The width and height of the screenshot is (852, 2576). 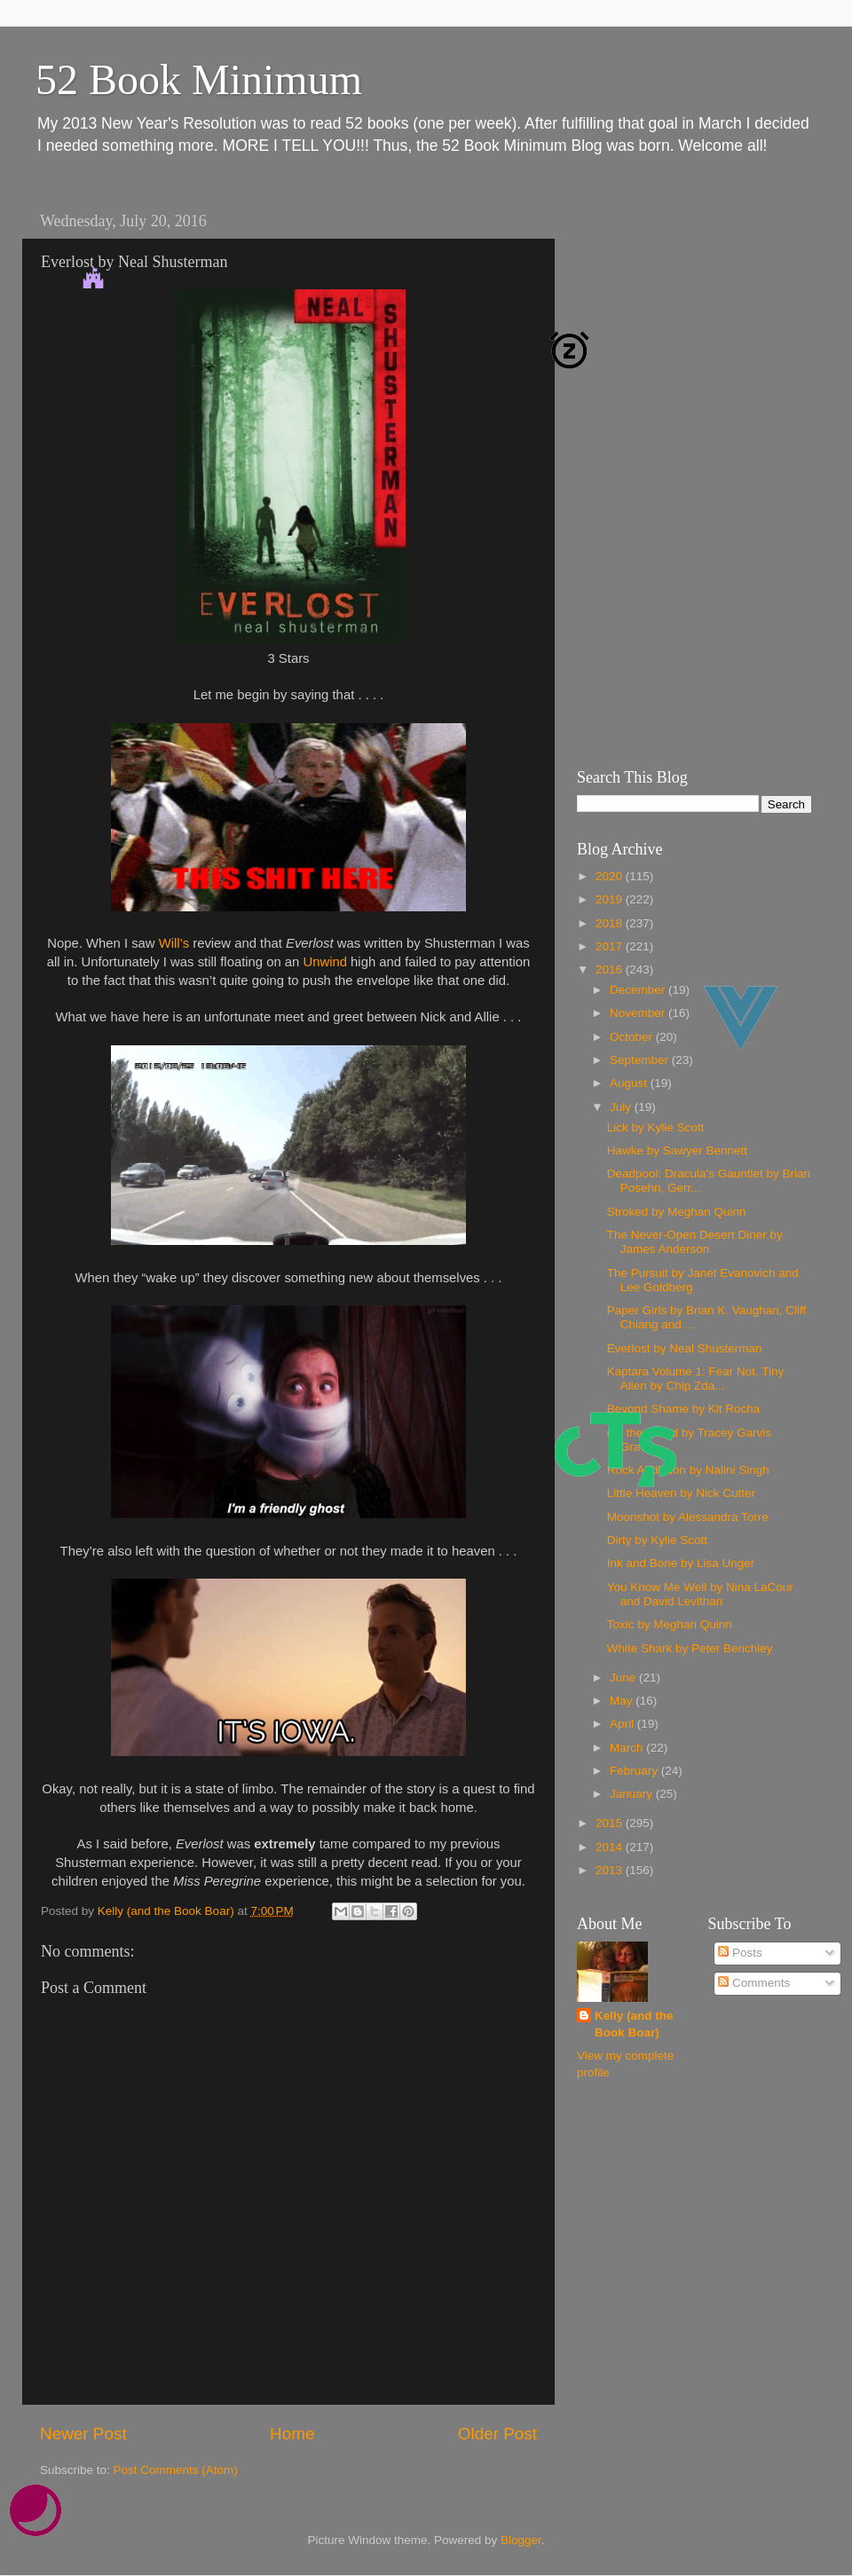 I want to click on vue.js framework logo, so click(x=740, y=1016).